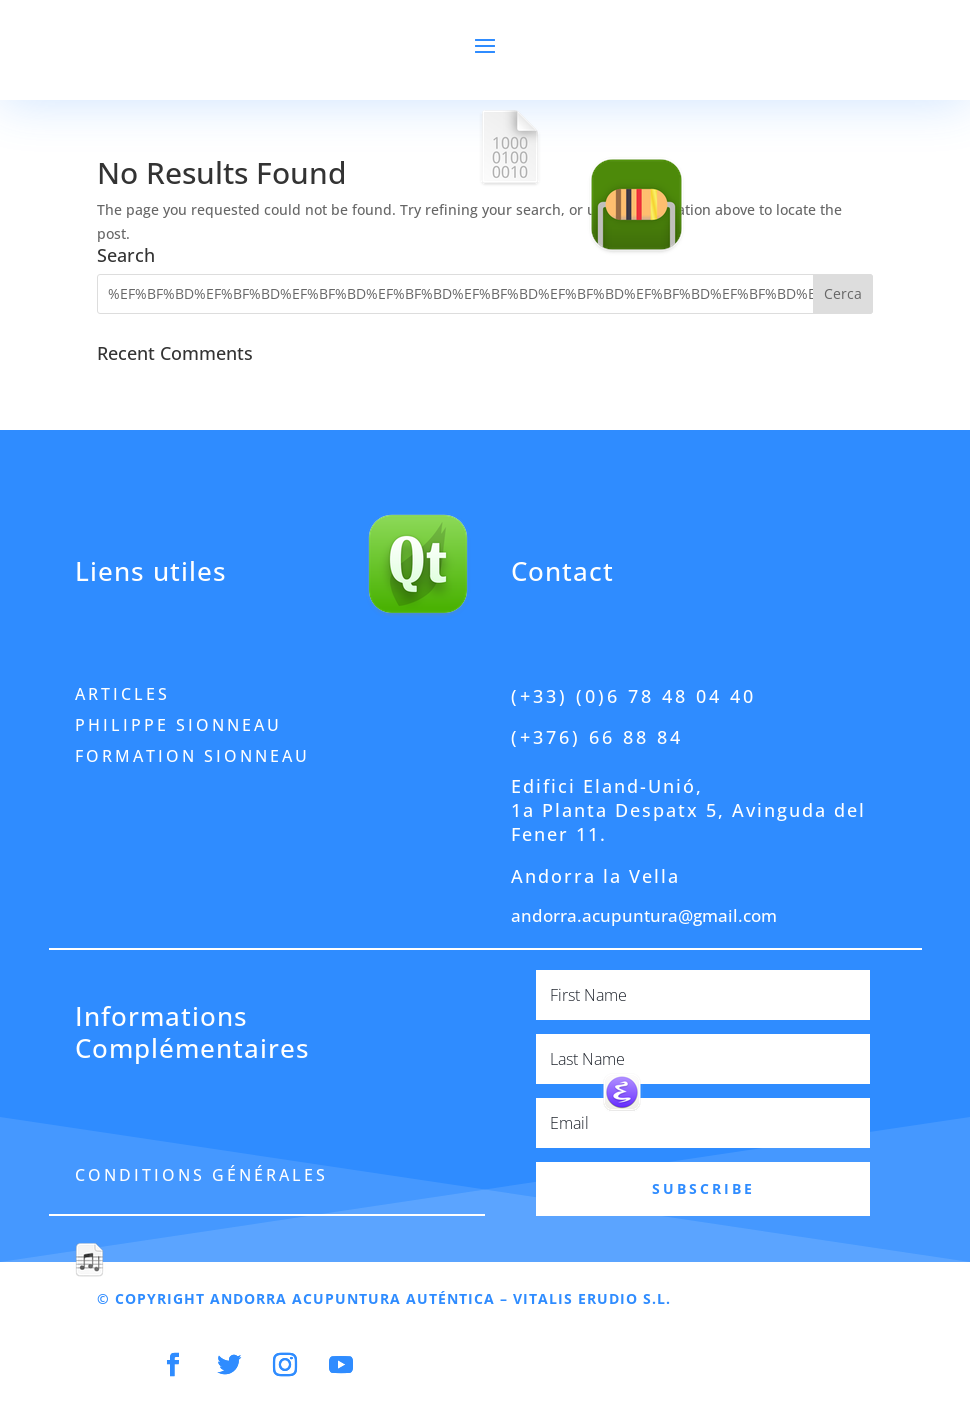  What do you see at coordinates (622, 1092) in the screenshot?
I see `open emacs text editor` at bounding box center [622, 1092].